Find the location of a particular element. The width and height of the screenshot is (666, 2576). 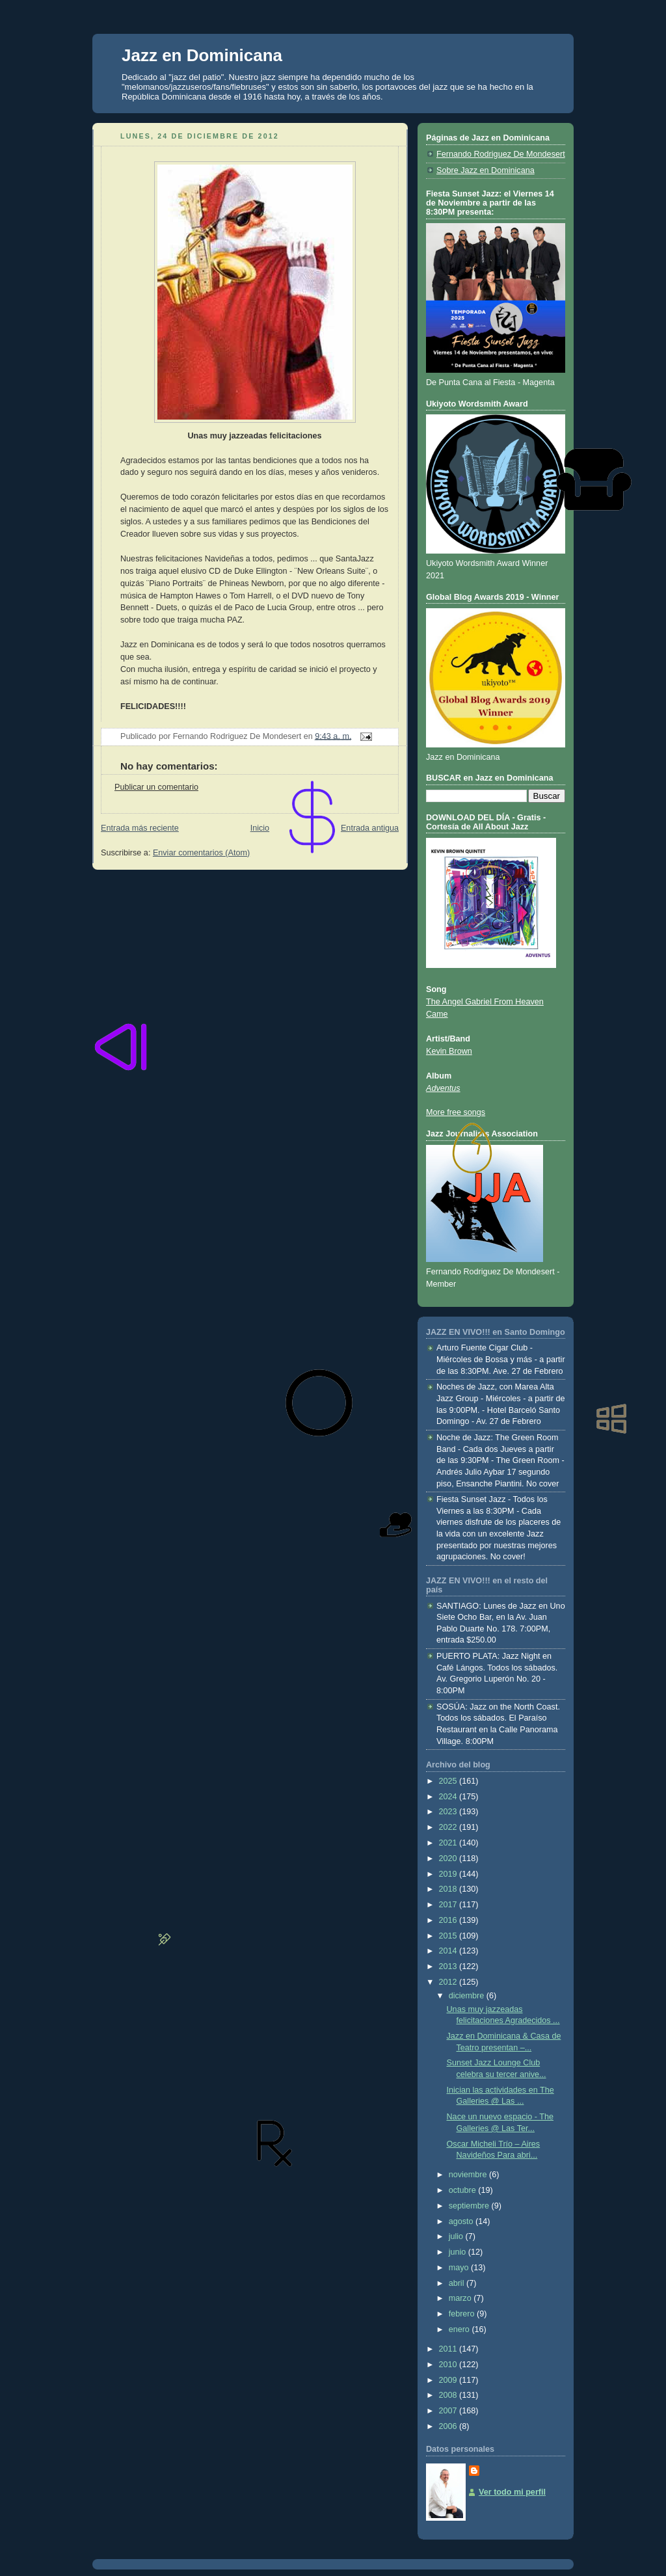

indicates a cracked or broken item is located at coordinates (472, 1148).